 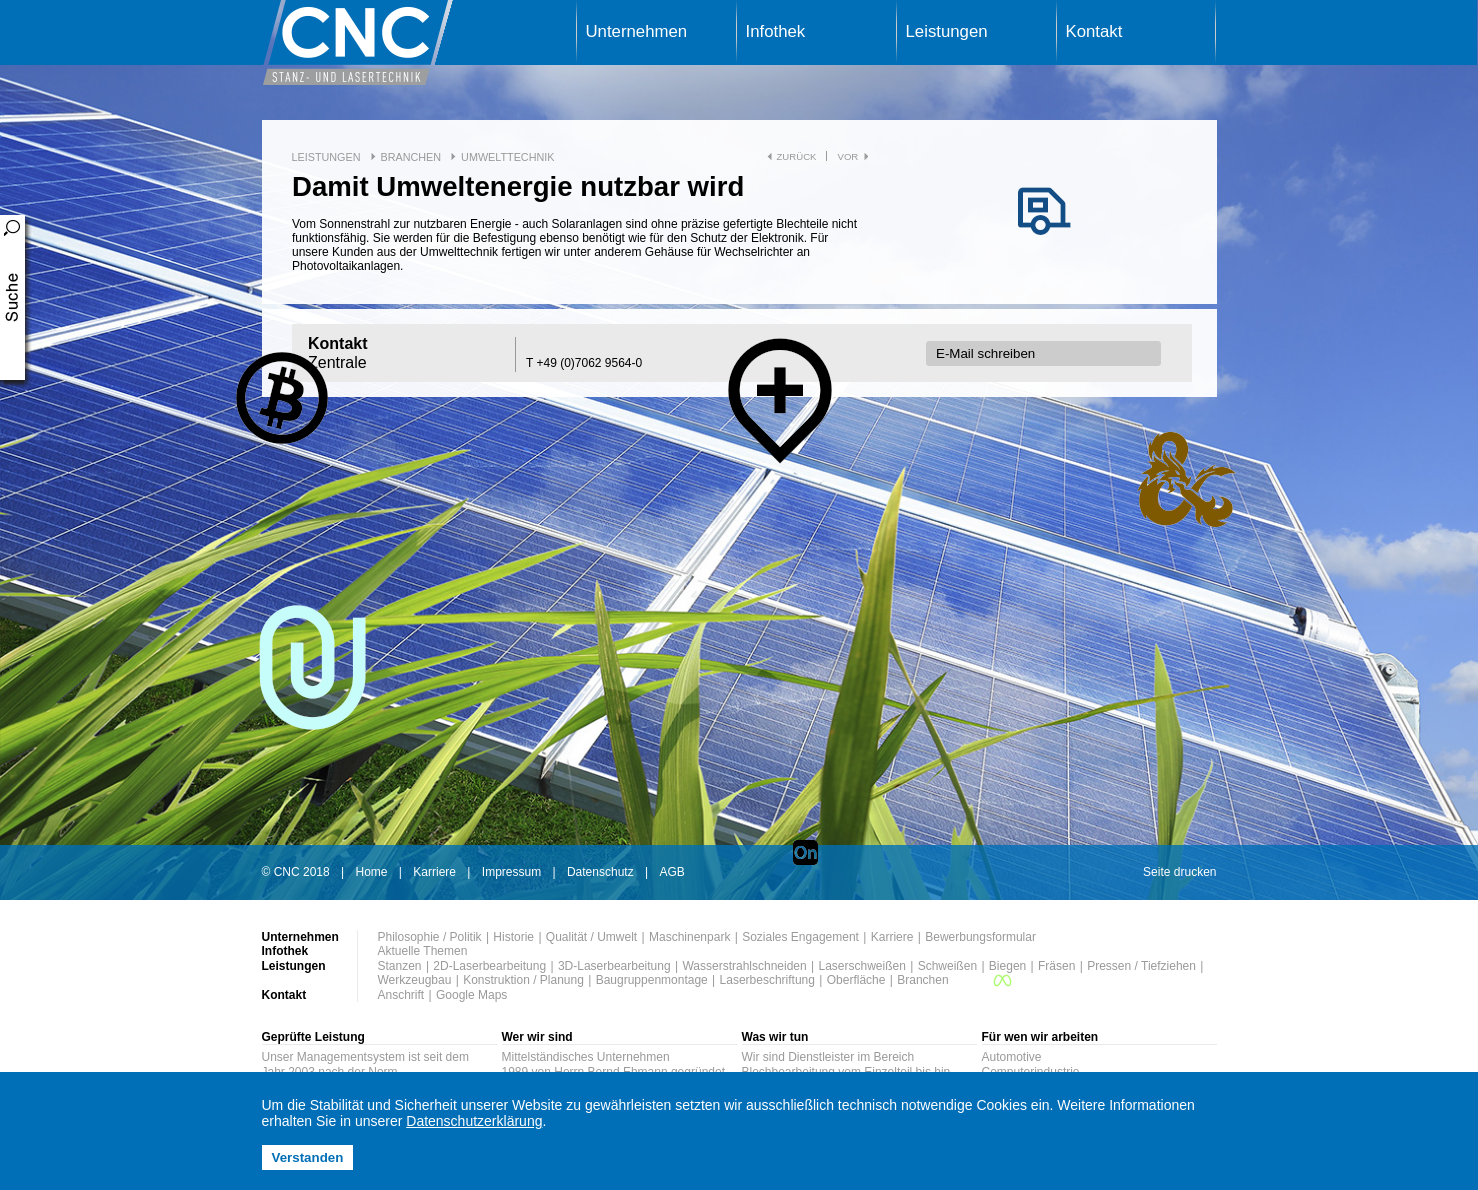 What do you see at coordinates (805, 852) in the screenshot?
I see `open ProcessOn app` at bounding box center [805, 852].